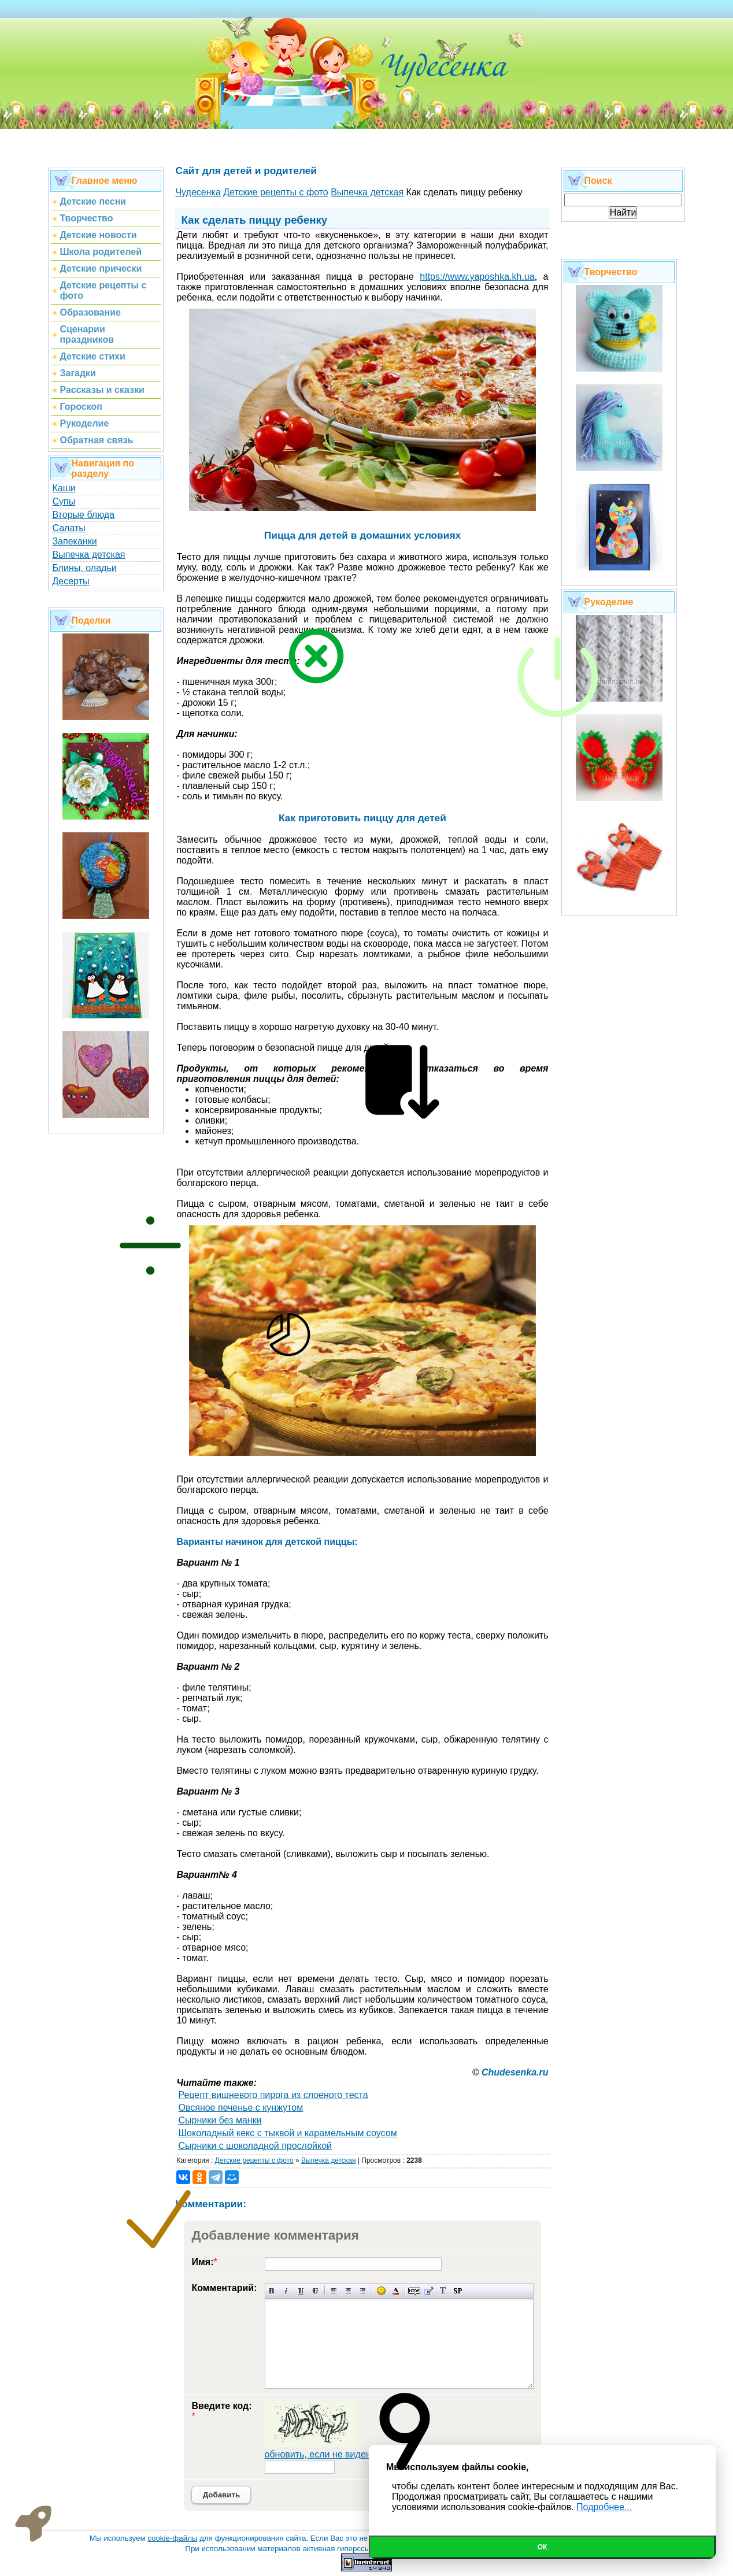  Describe the element at coordinates (405, 2432) in the screenshot. I see `indicates the number nine in a list or sequence` at that location.